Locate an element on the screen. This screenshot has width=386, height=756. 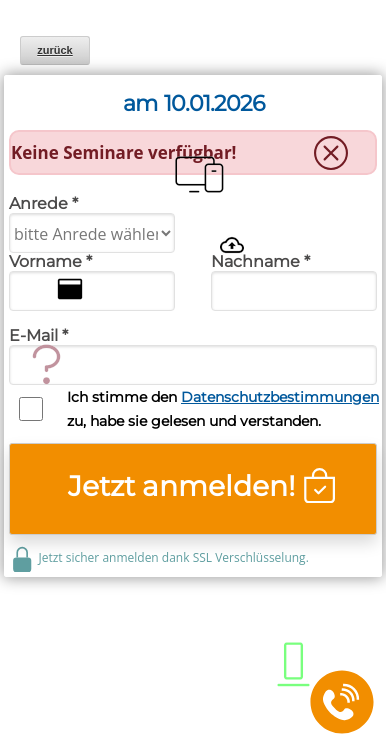
manage connected devices is located at coordinates (198, 174).